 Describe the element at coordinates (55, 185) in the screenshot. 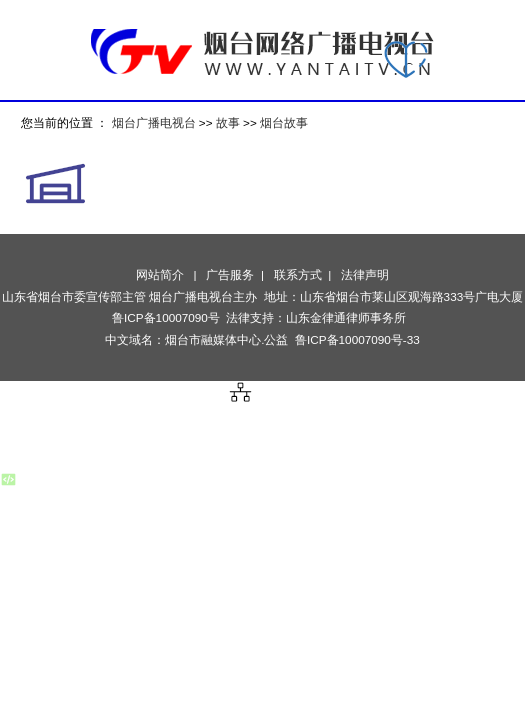

I see `access warehouse or storage management` at that location.